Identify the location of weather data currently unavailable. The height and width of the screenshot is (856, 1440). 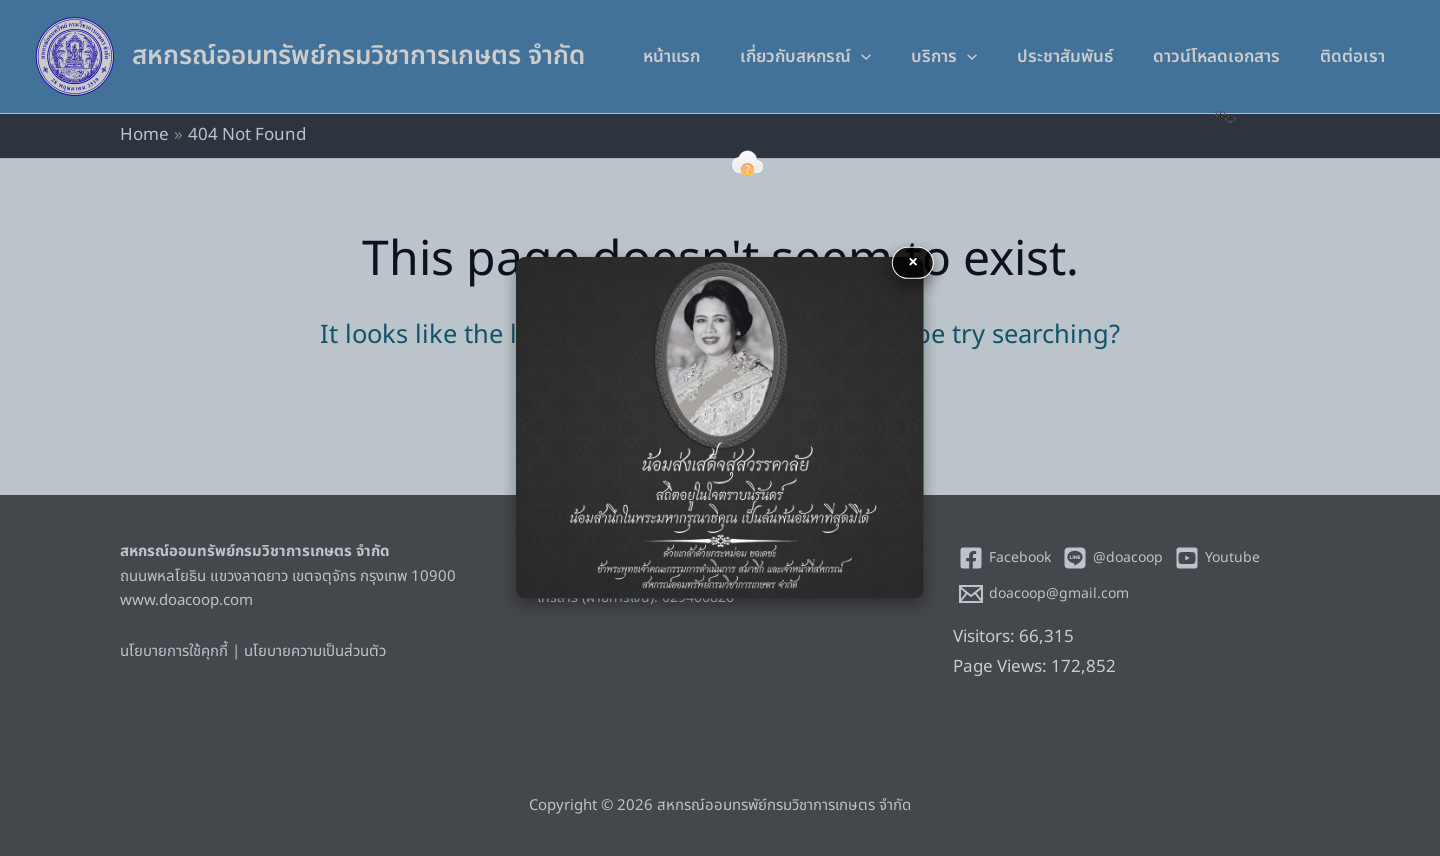
(747, 163).